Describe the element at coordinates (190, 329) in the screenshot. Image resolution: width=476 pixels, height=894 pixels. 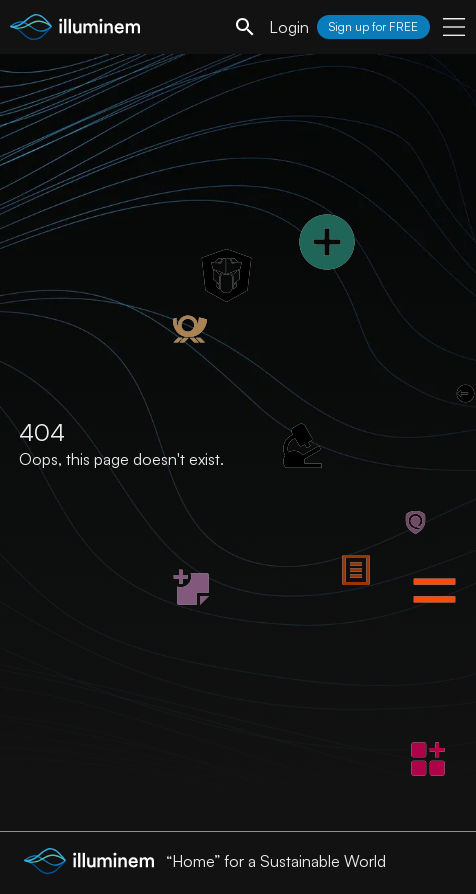
I see `Deutsche Post company logo` at that location.